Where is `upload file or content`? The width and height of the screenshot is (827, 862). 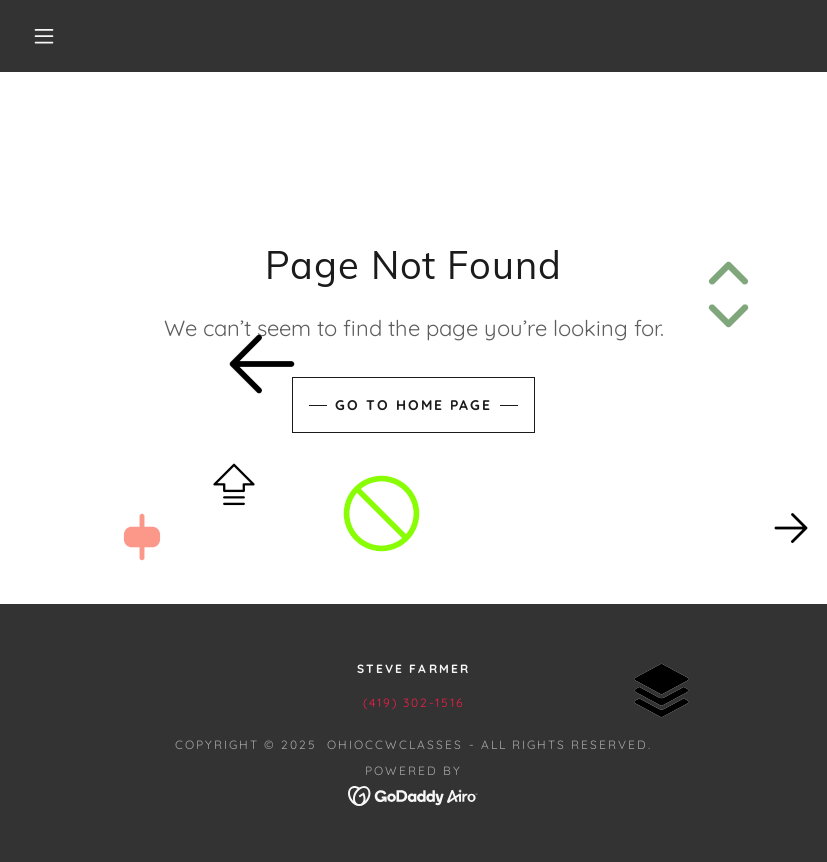 upload file or content is located at coordinates (234, 486).